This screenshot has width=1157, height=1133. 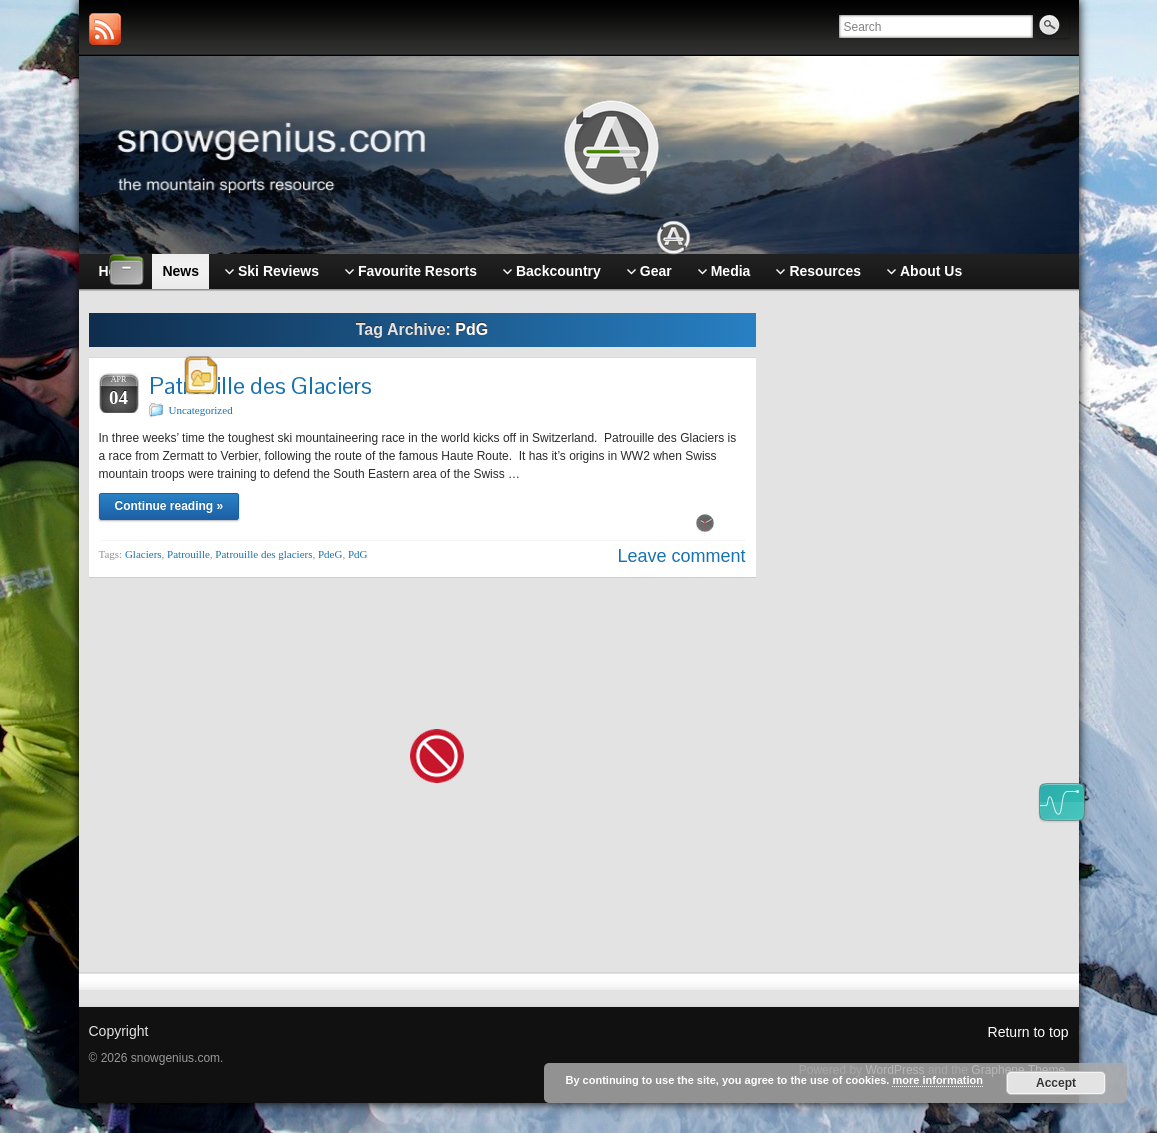 What do you see at coordinates (611, 147) in the screenshot?
I see `open the software updater application` at bounding box center [611, 147].